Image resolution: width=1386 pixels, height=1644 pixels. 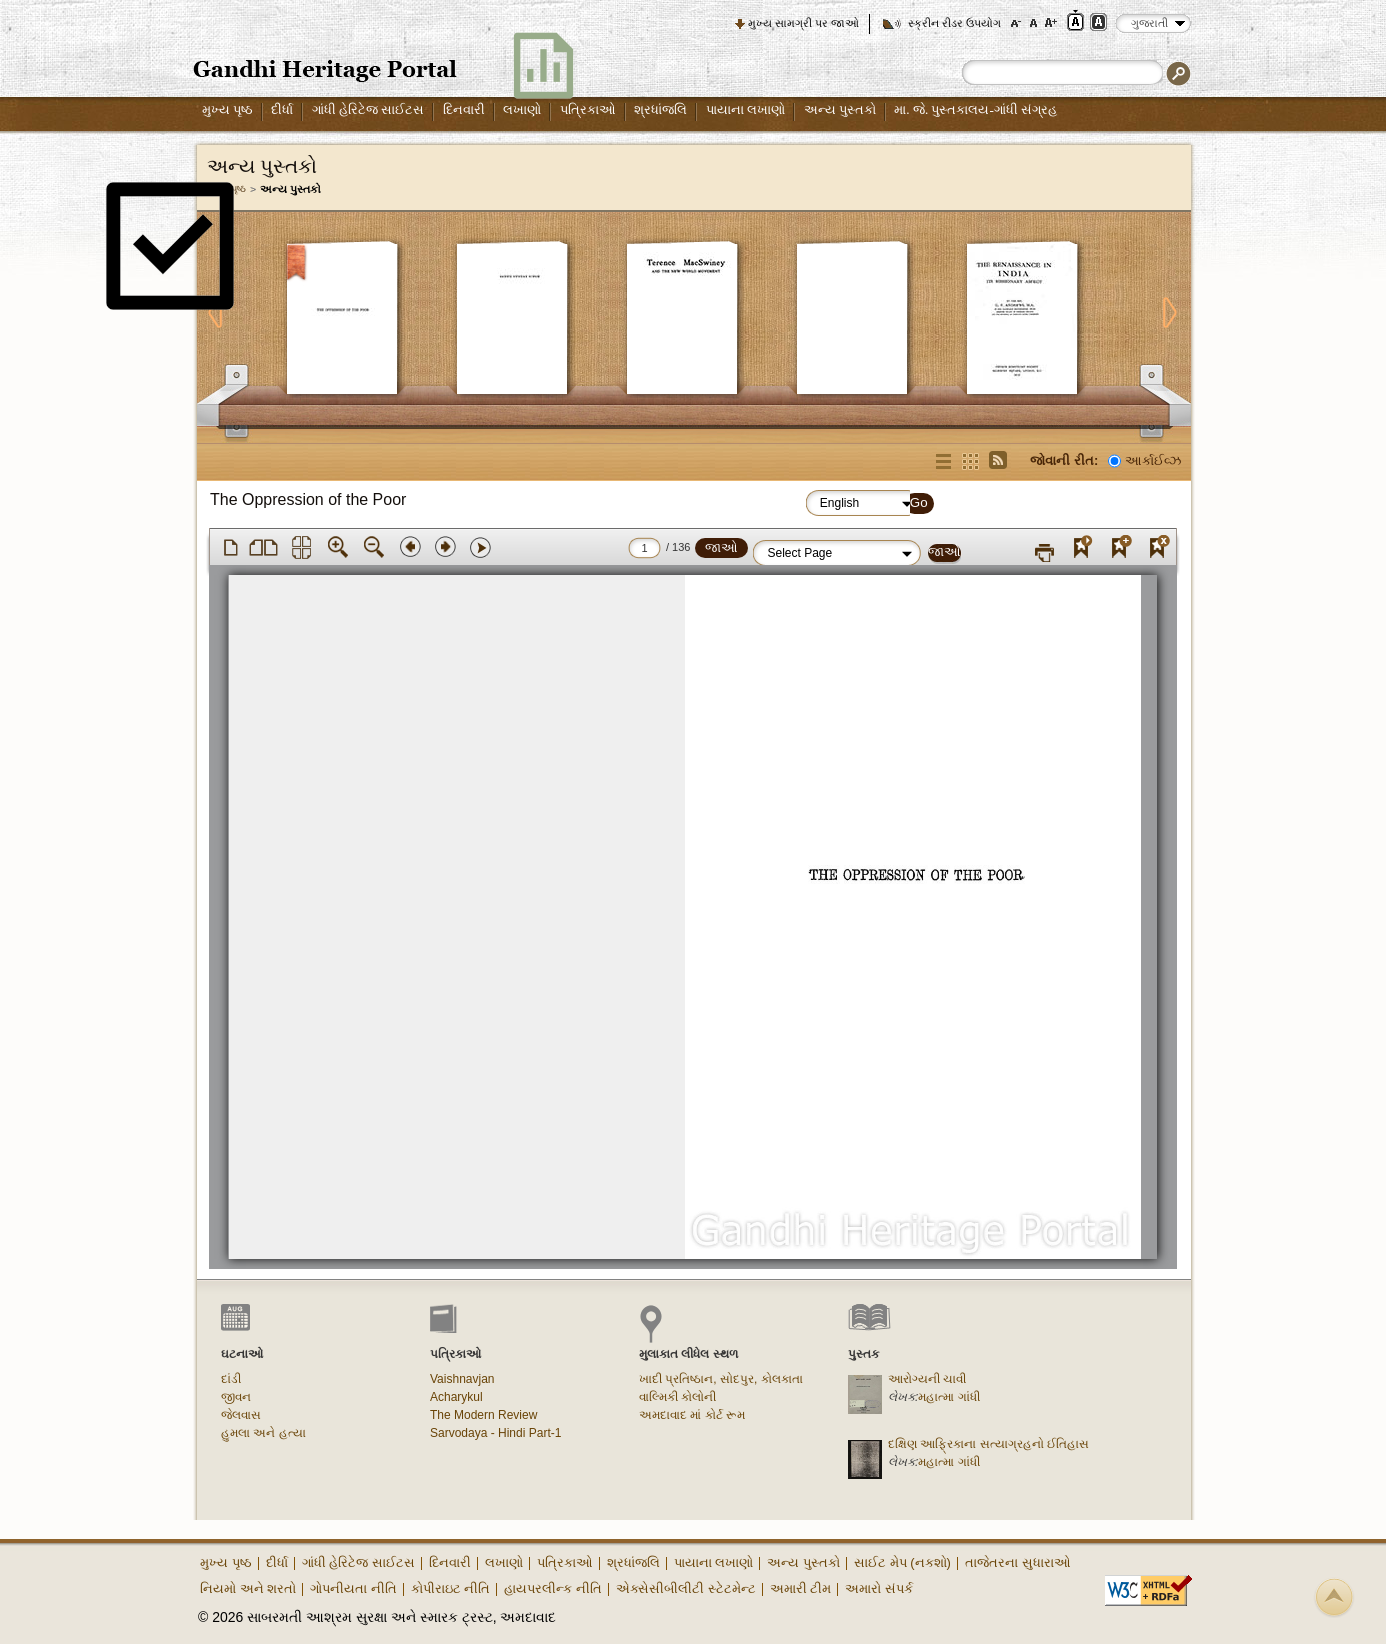 I want to click on view report or analytics document, so click(x=543, y=65).